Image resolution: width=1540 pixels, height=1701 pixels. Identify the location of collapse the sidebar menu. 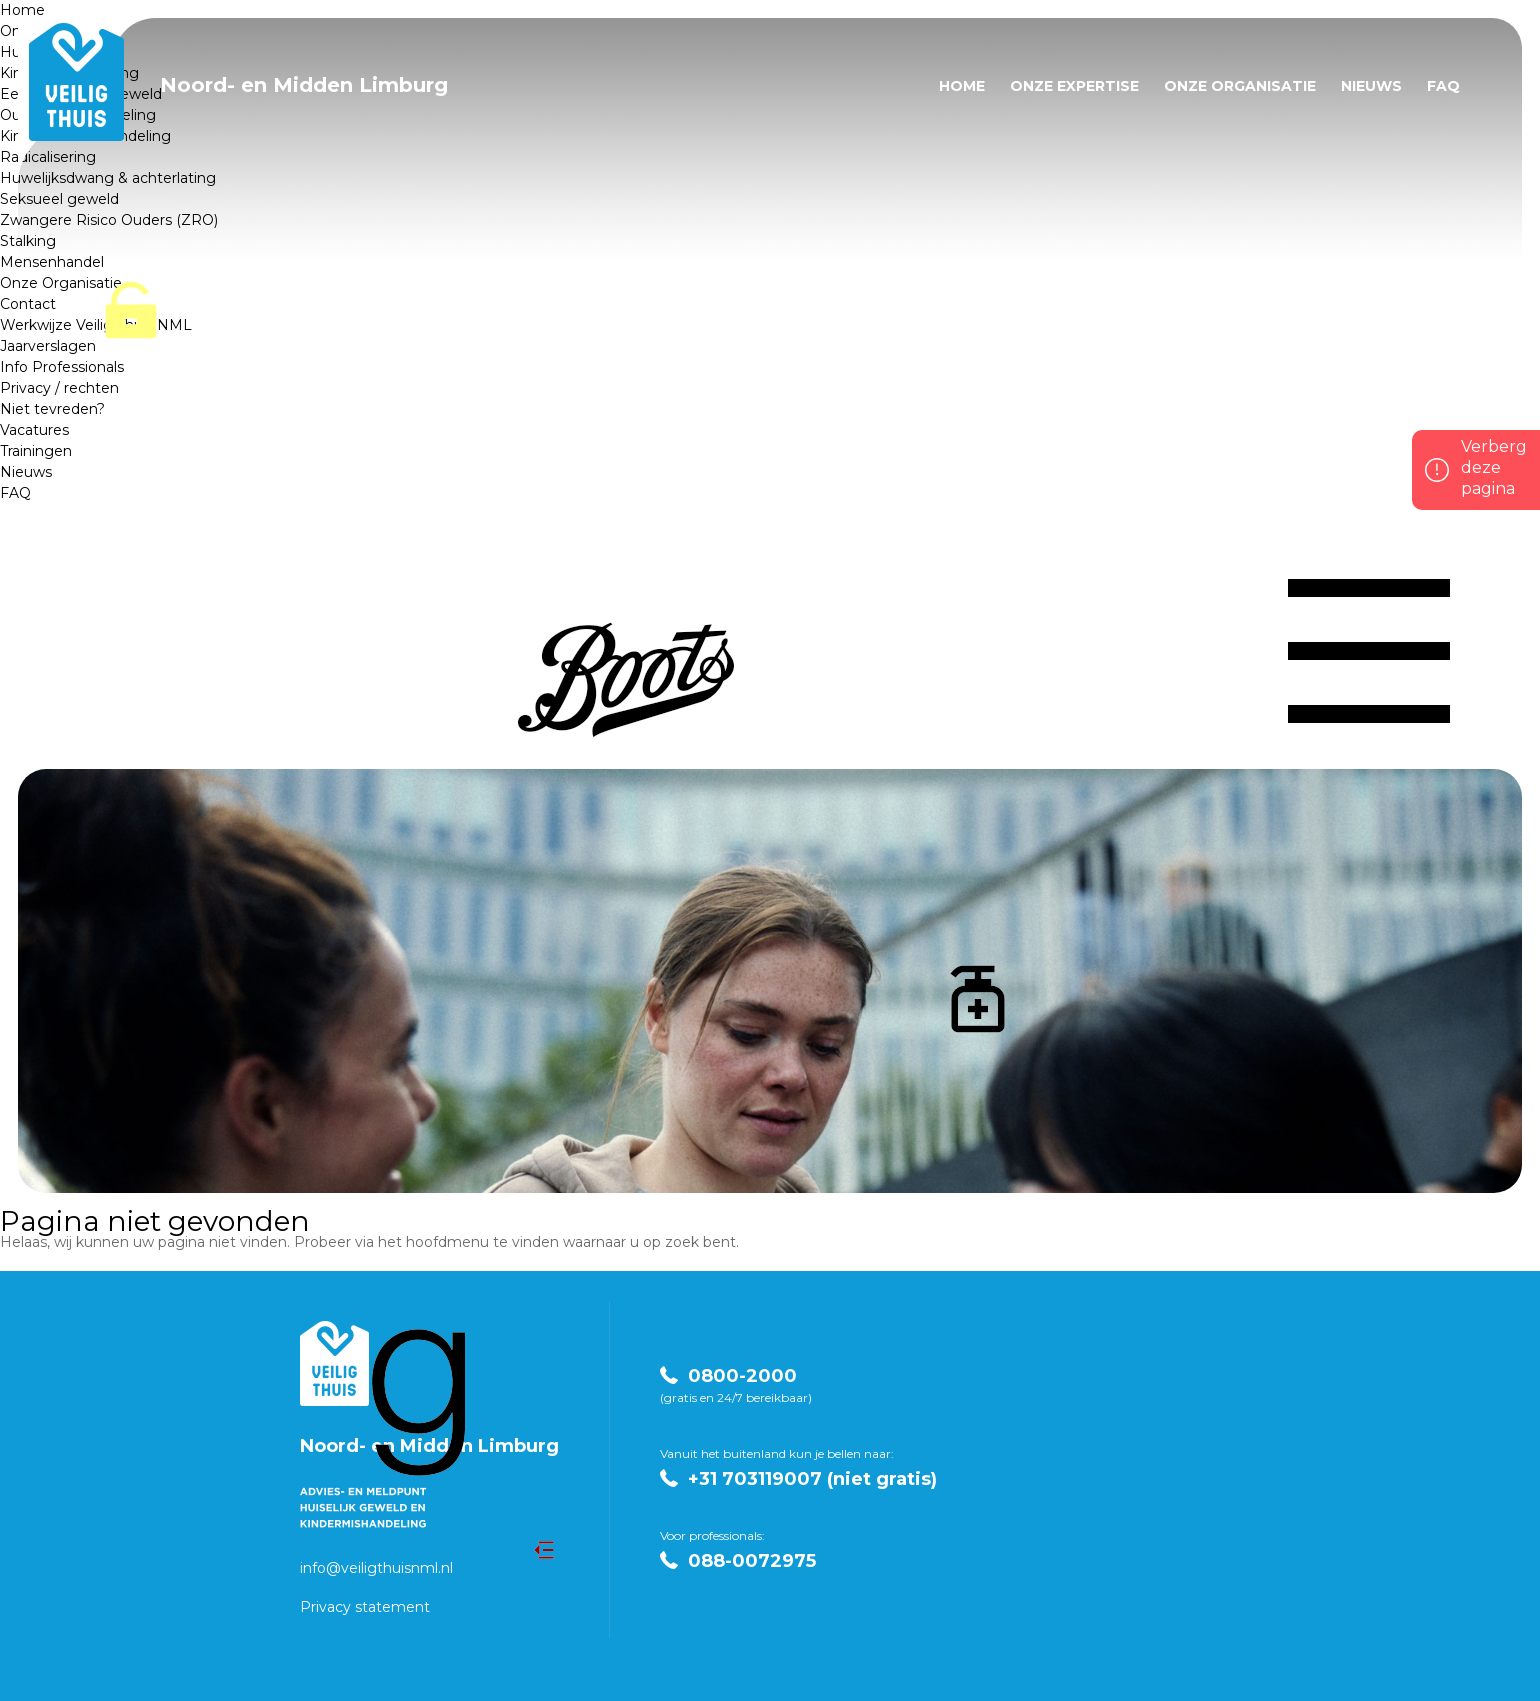
(544, 1550).